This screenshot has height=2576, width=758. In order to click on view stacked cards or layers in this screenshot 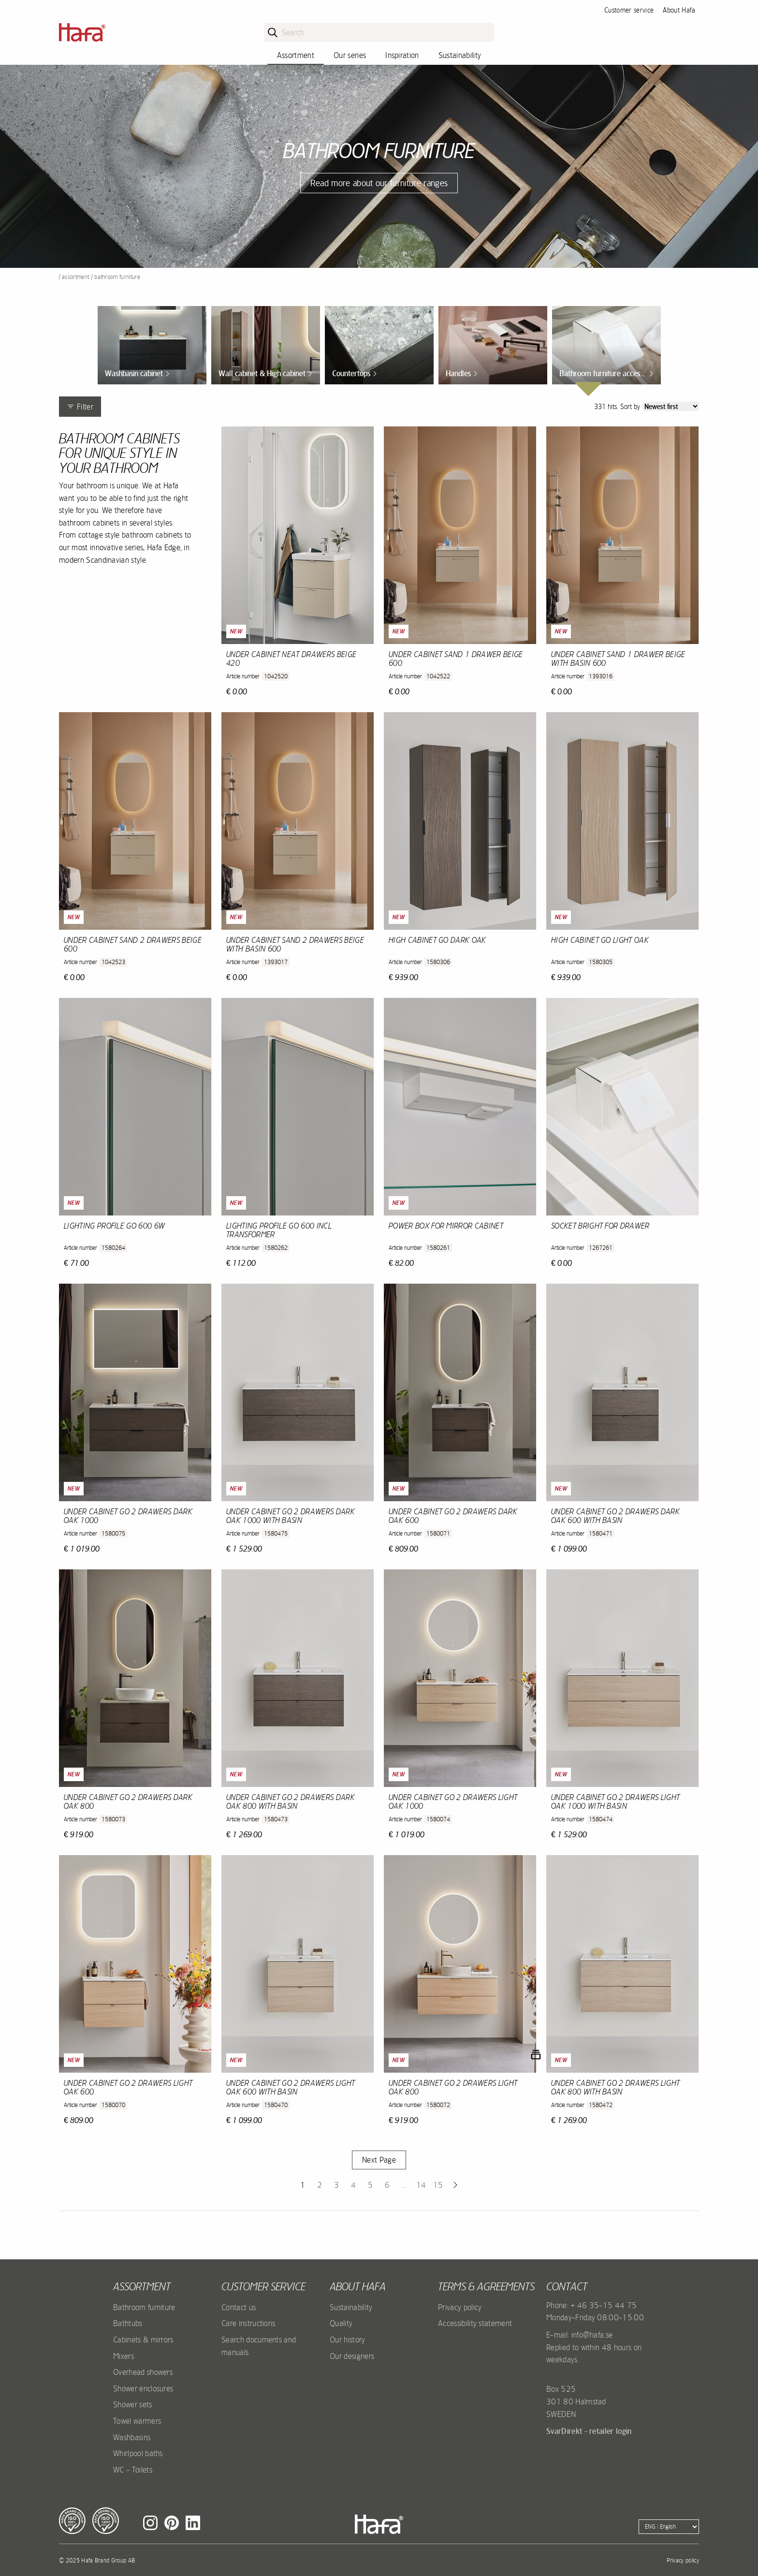, I will do `click(536, 2055)`.